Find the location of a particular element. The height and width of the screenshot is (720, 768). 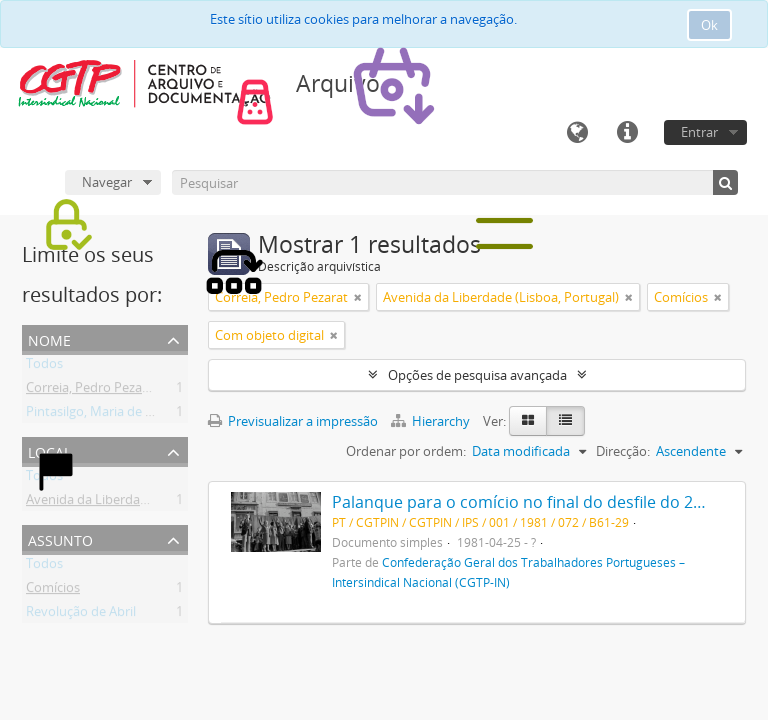

reorder items in a list is located at coordinates (234, 272).